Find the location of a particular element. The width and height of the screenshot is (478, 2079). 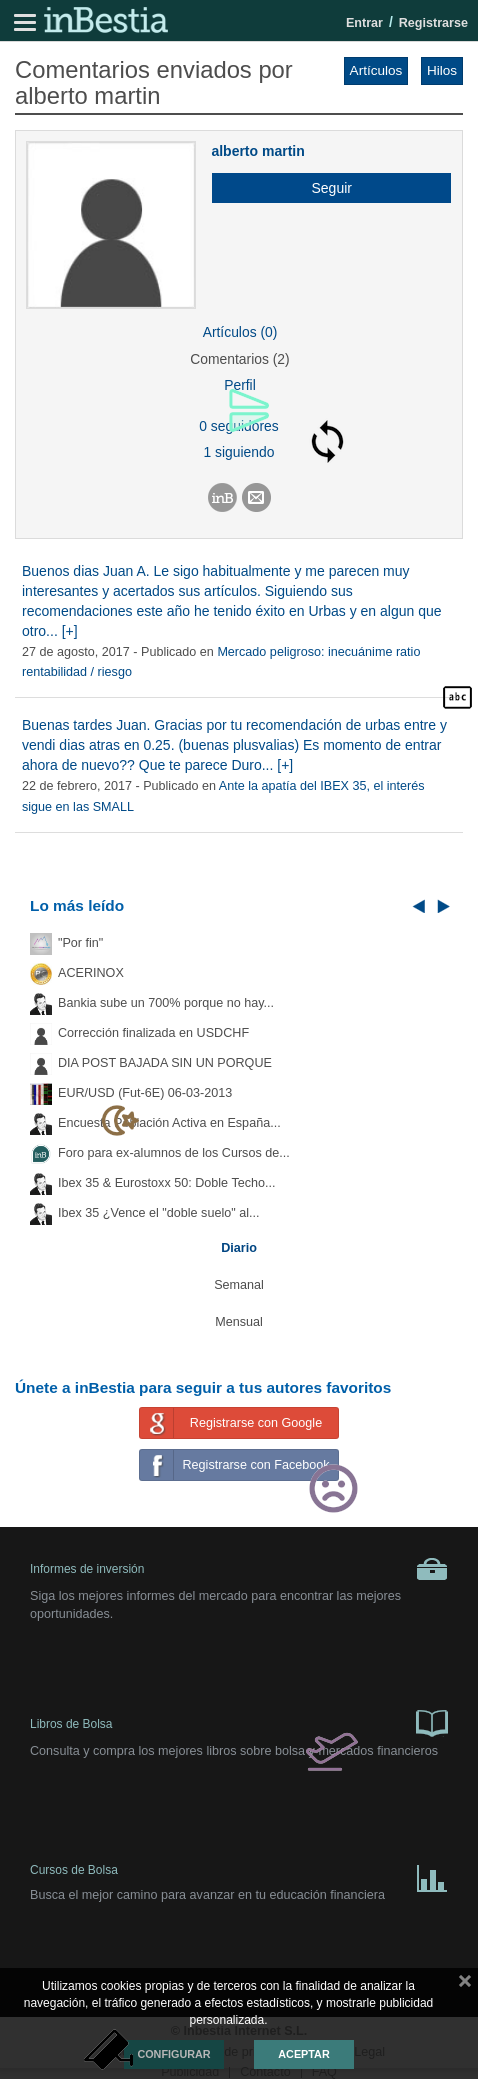

access security camera feed is located at coordinates (108, 2052).